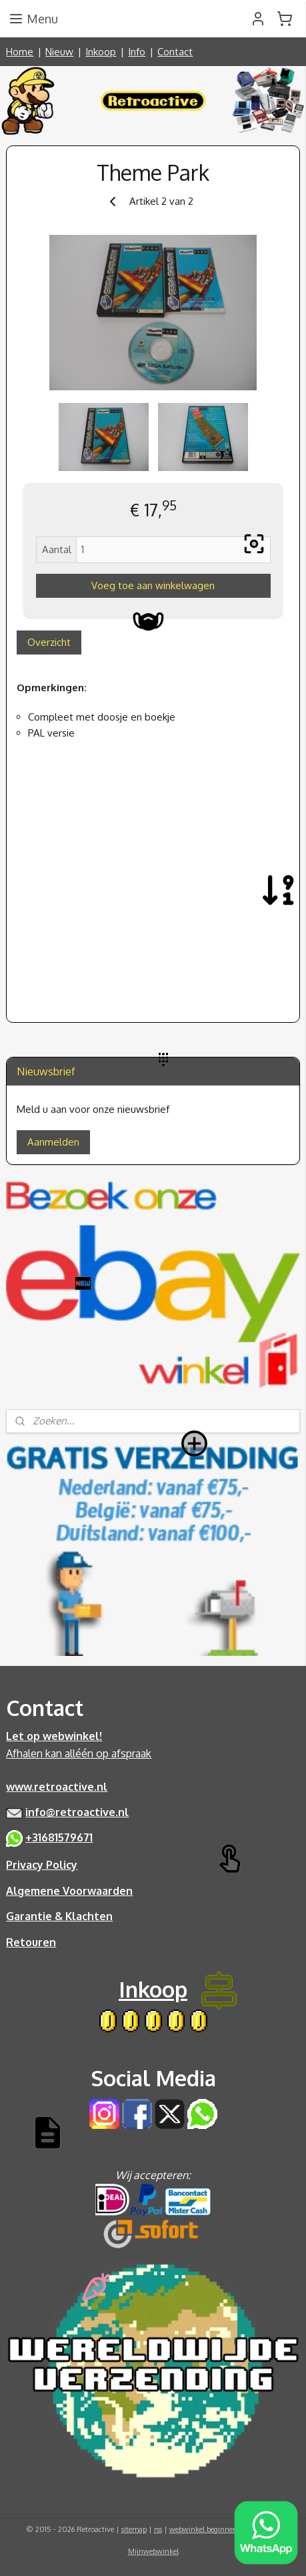 Image resolution: width=306 pixels, height=2576 pixels. Describe the element at coordinates (254, 544) in the screenshot. I see `center focus on camera viewfinder` at that location.